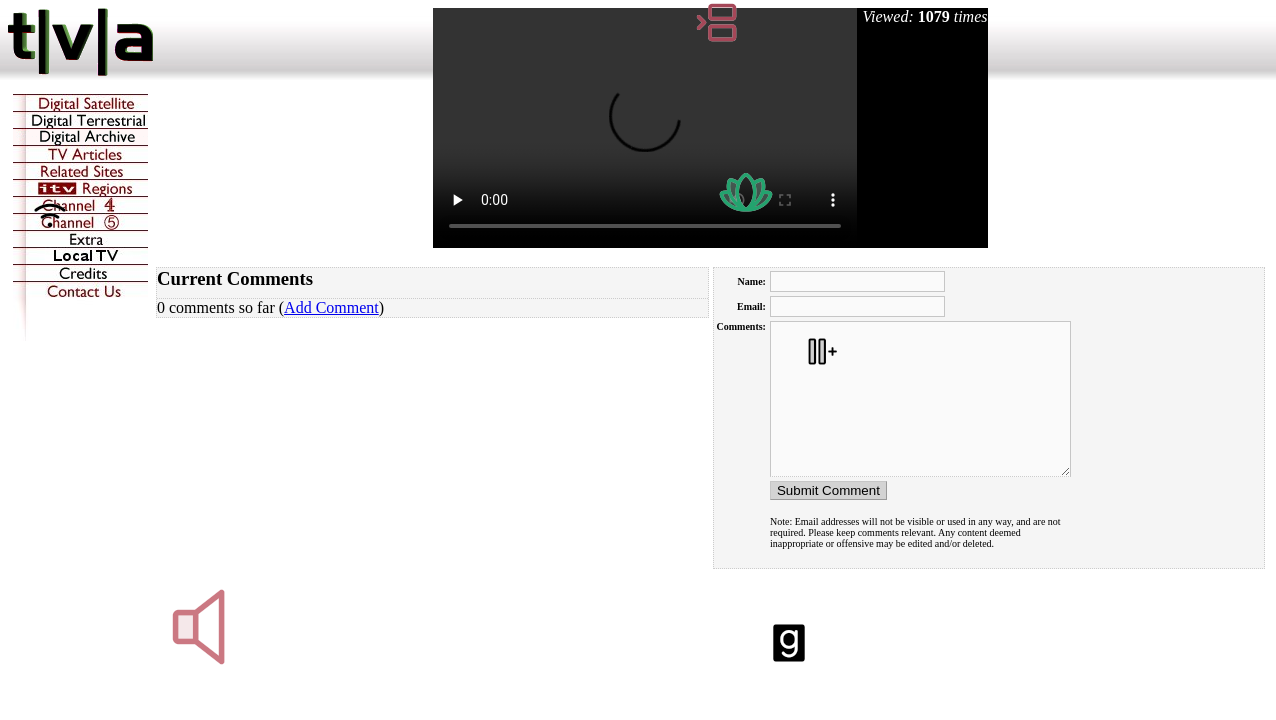  What do you see at coordinates (789, 643) in the screenshot?
I see `open Goodreads app` at bounding box center [789, 643].